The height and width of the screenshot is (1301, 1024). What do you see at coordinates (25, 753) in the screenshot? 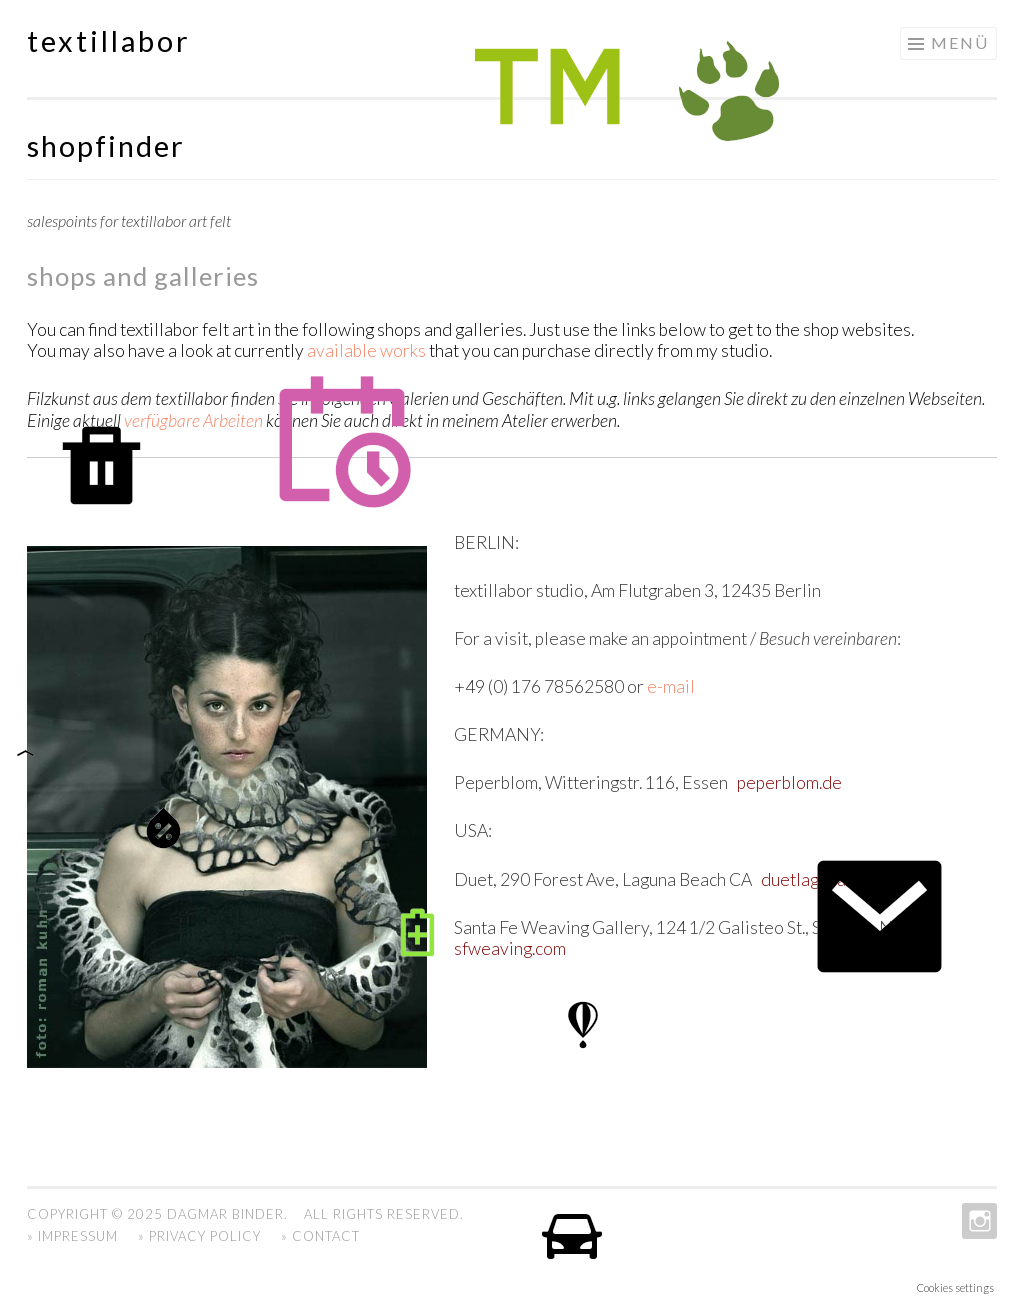
I see `scroll to top of page` at bounding box center [25, 753].